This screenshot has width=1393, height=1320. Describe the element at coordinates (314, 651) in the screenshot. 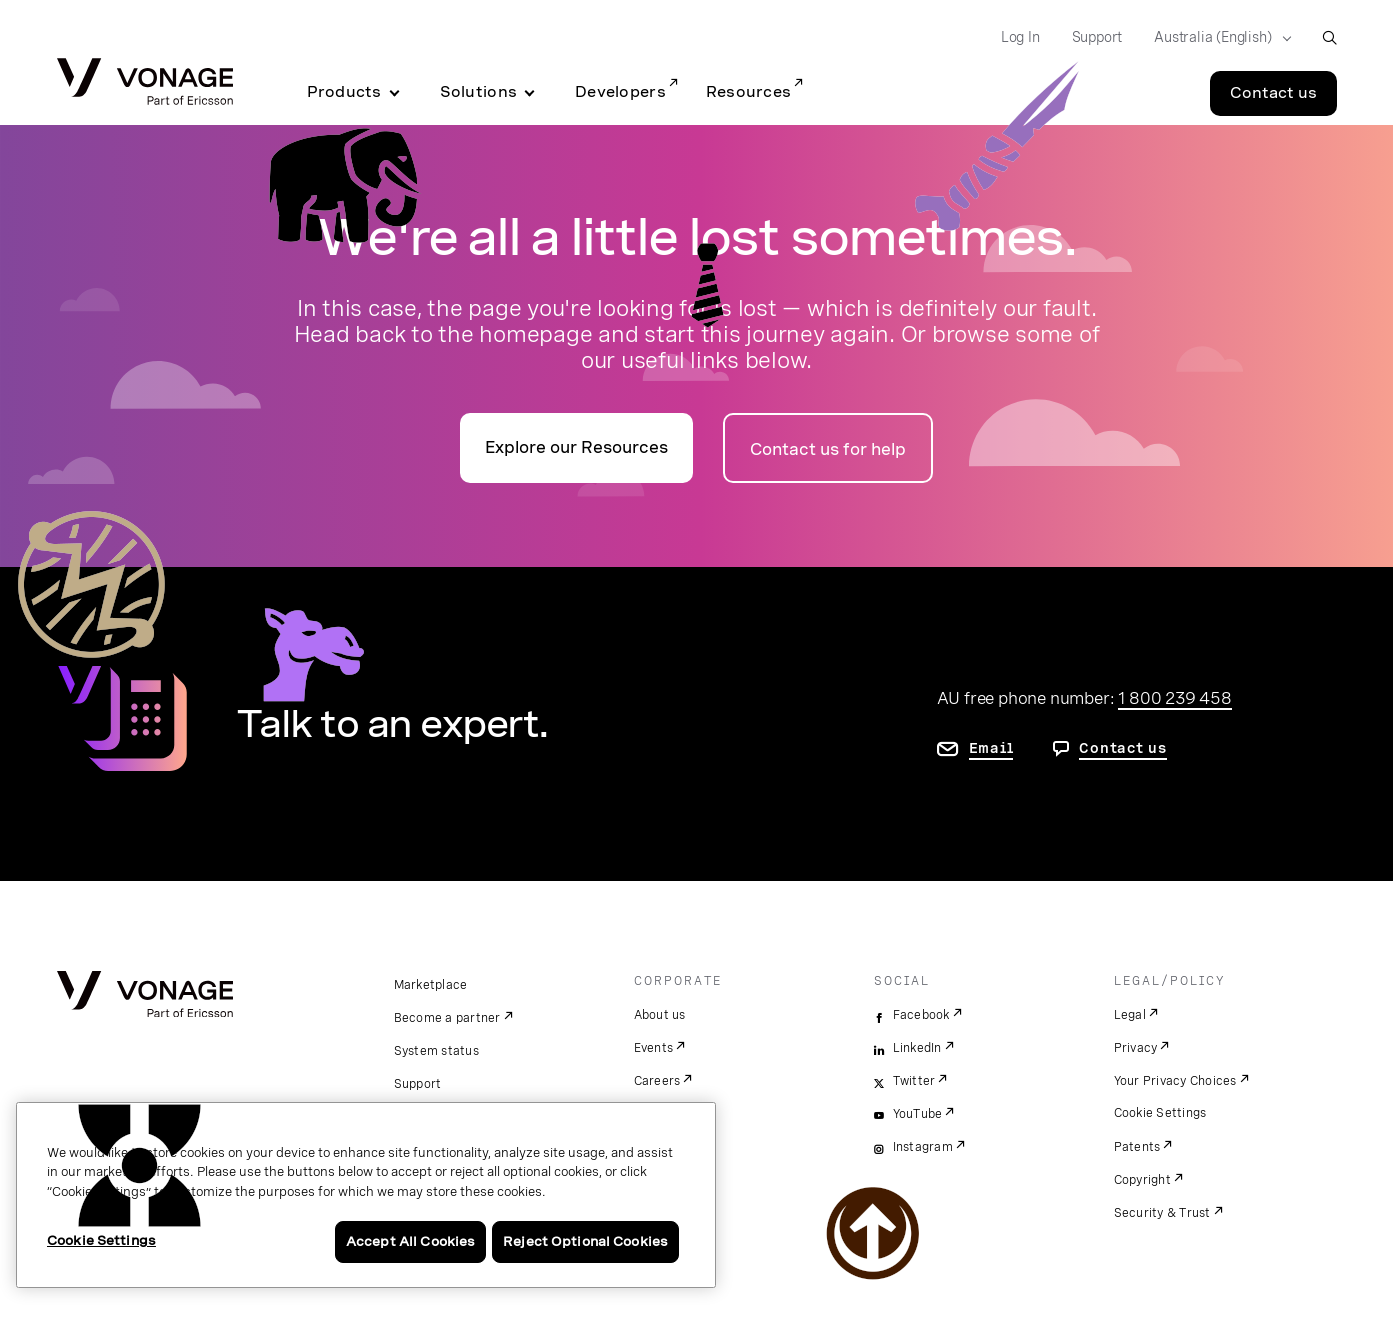

I see `camel-related game content or desert theme` at that location.